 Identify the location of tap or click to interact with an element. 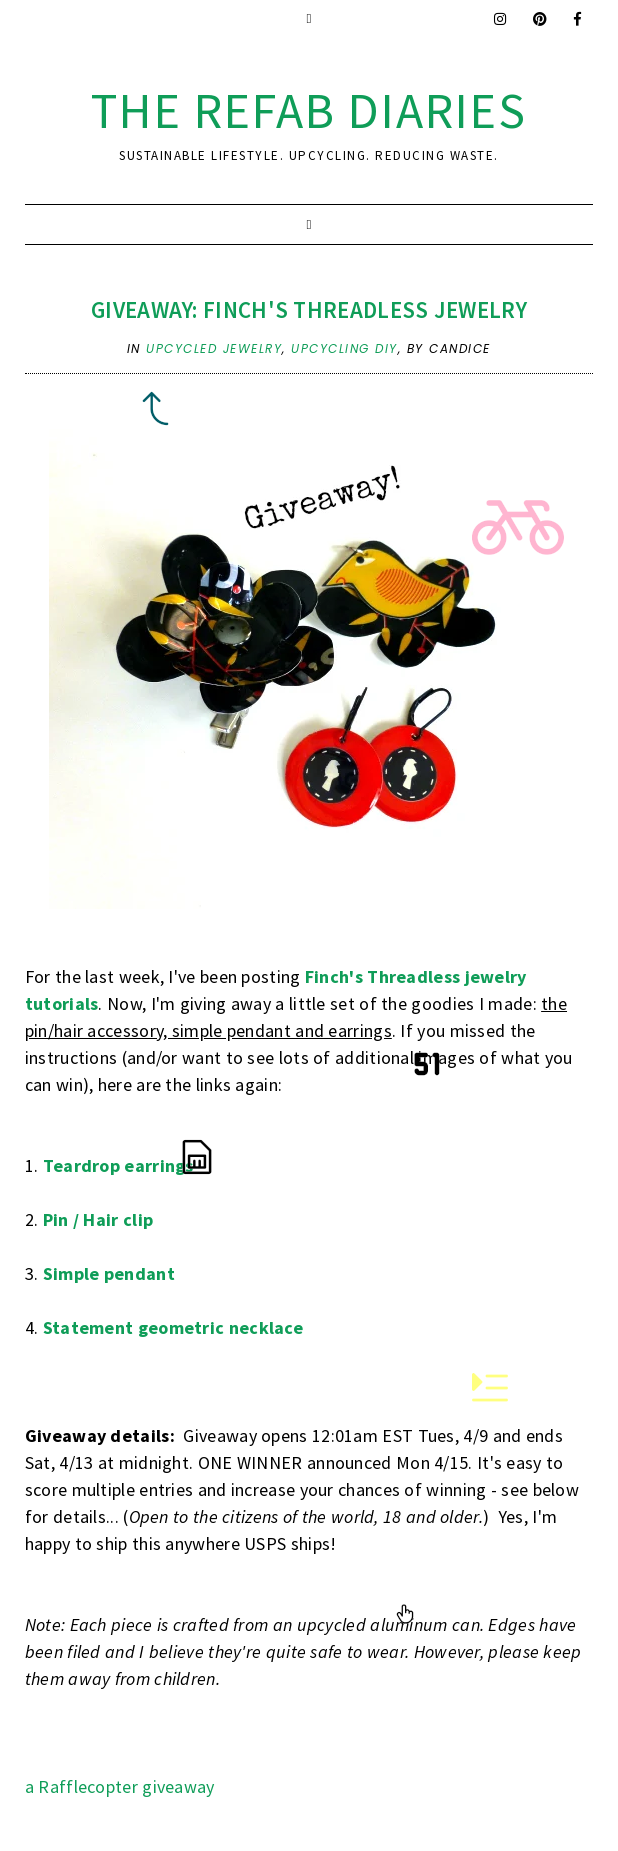
(405, 1614).